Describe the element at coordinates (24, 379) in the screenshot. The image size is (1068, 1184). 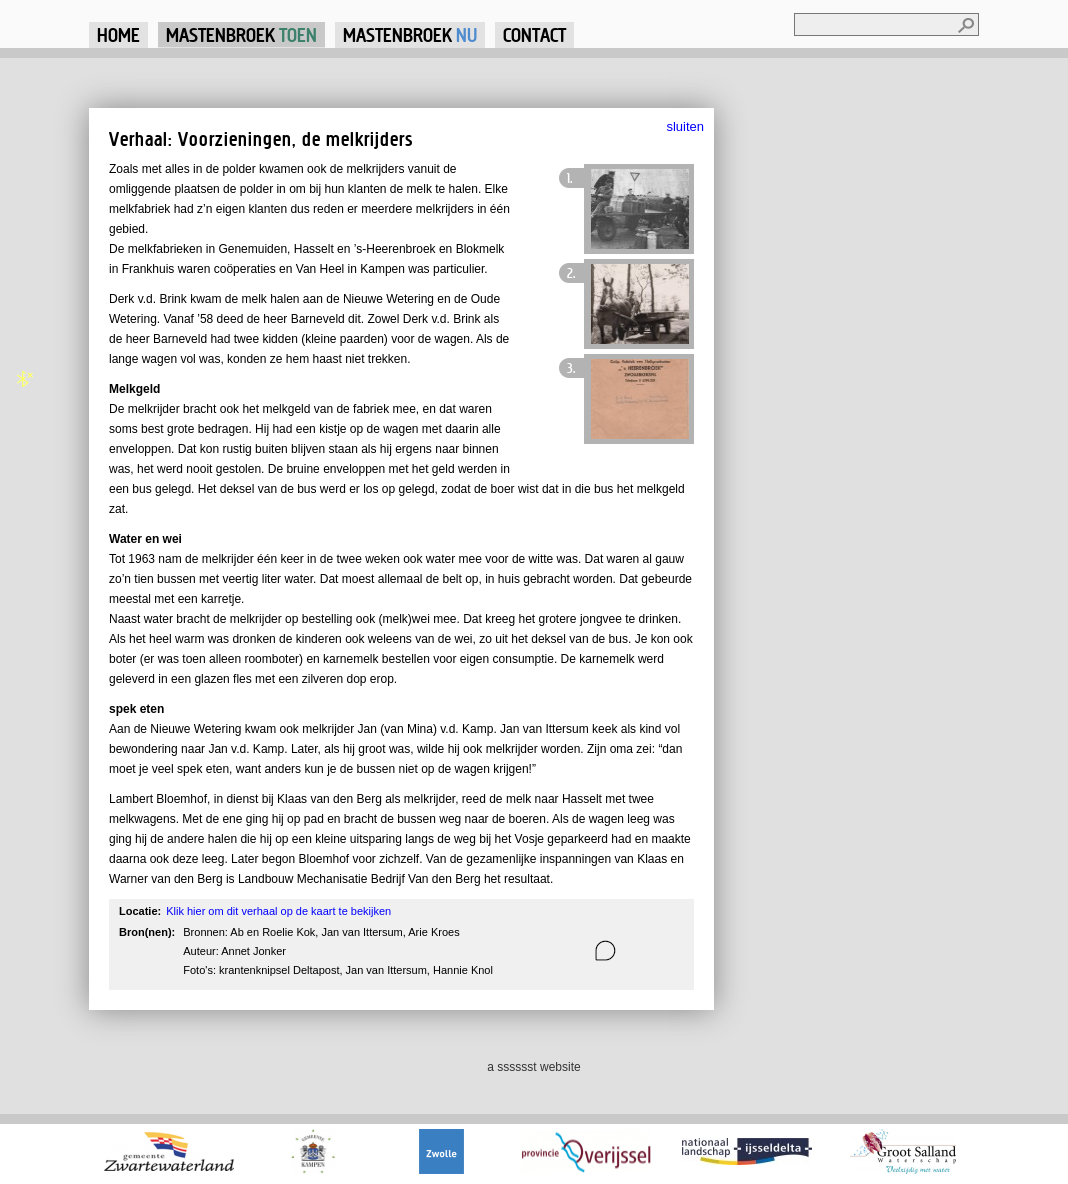
I see `bluetooth is disabled or unavailable` at that location.